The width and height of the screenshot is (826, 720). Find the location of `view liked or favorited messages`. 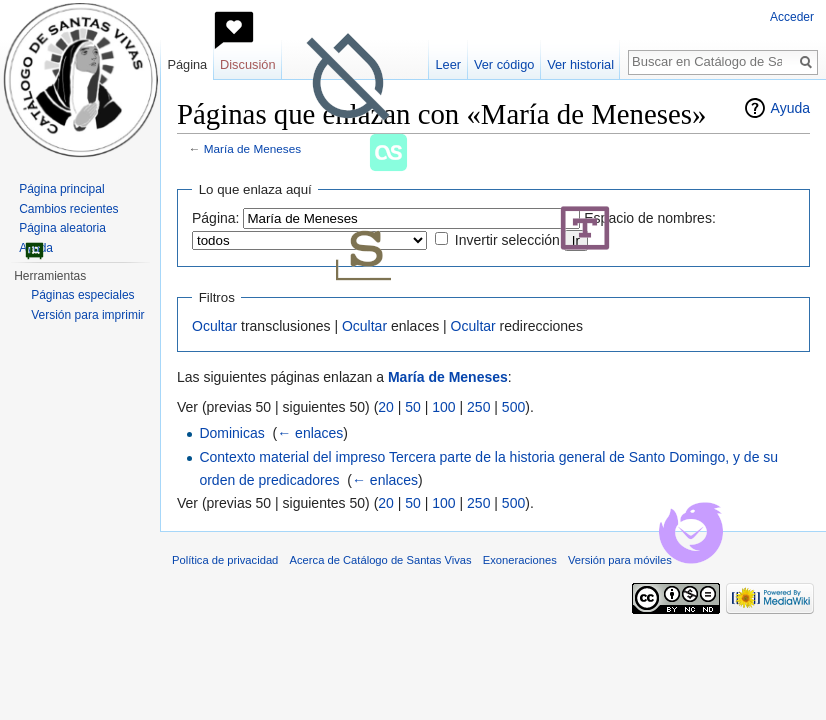

view liked or favorited messages is located at coordinates (234, 29).